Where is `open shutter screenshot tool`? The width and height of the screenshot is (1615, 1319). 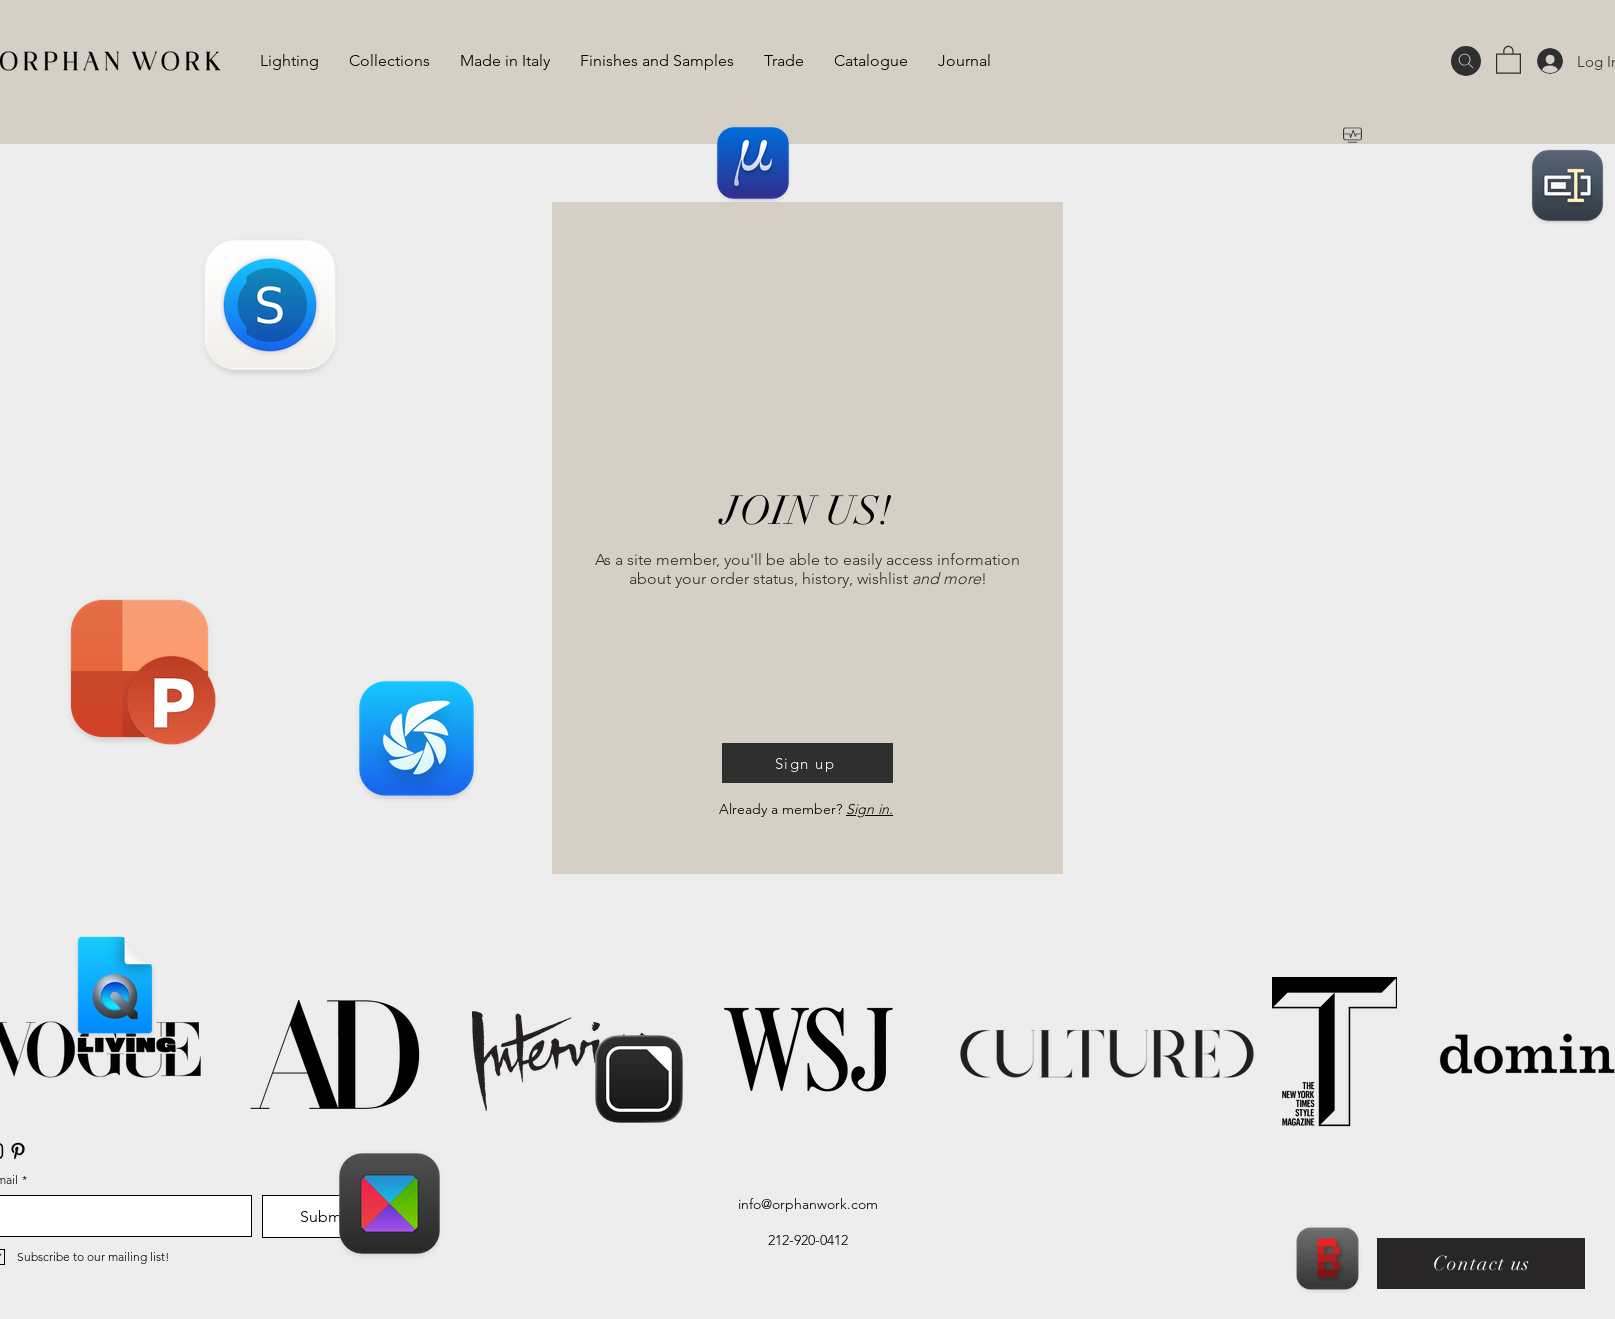 open shutter screenshot tool is located at coordinates (416, 738).